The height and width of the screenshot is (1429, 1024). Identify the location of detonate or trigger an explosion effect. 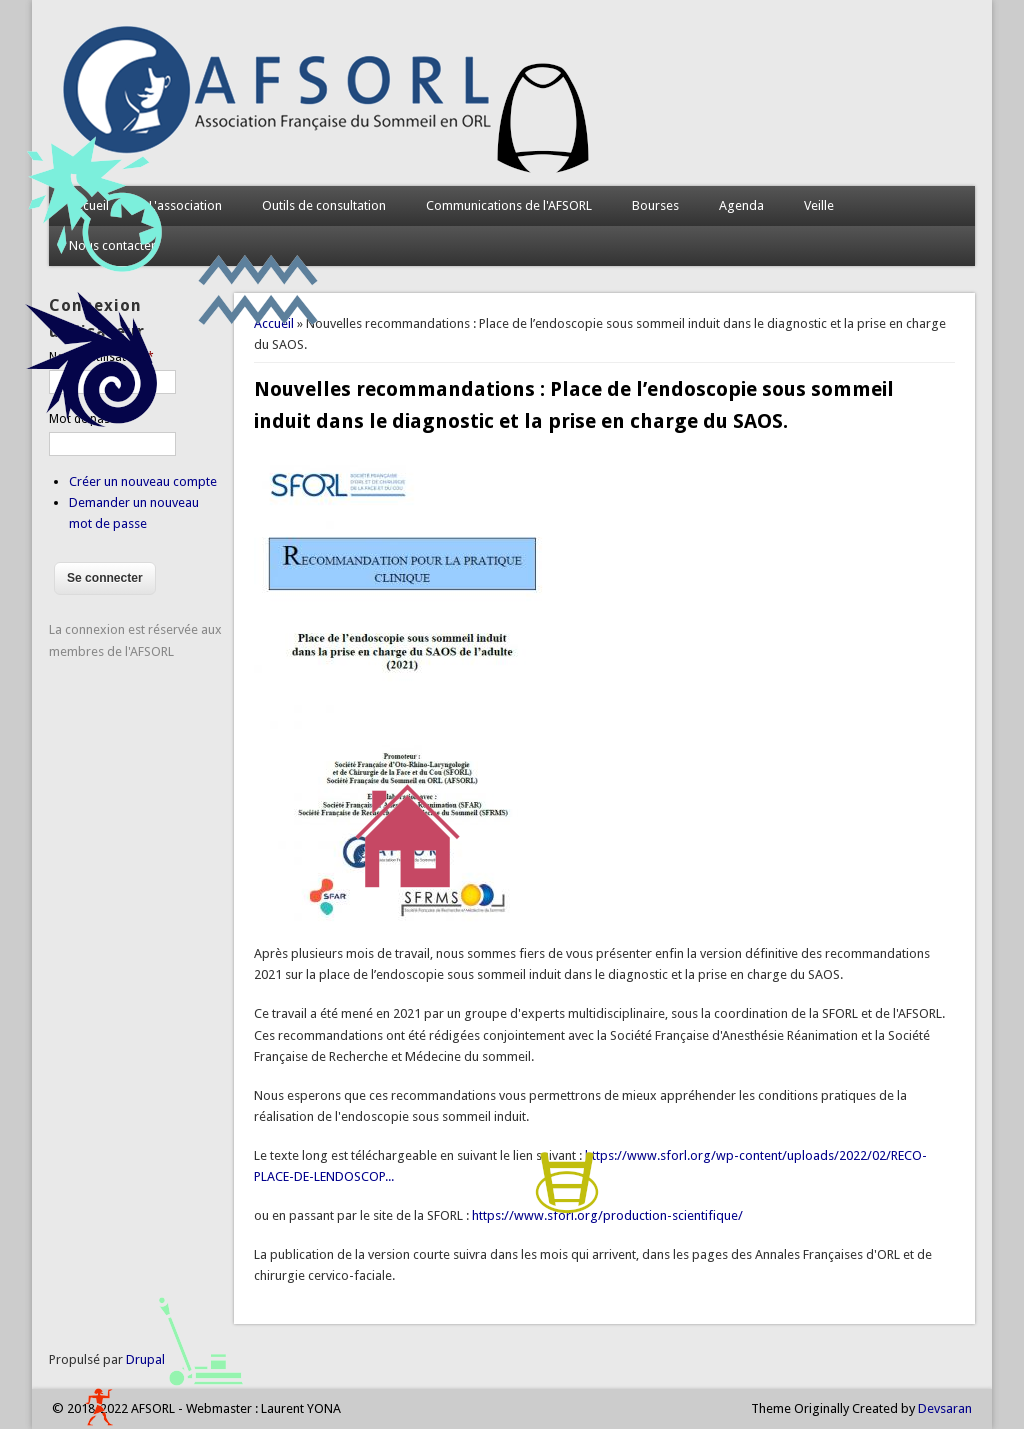
(95, 204).